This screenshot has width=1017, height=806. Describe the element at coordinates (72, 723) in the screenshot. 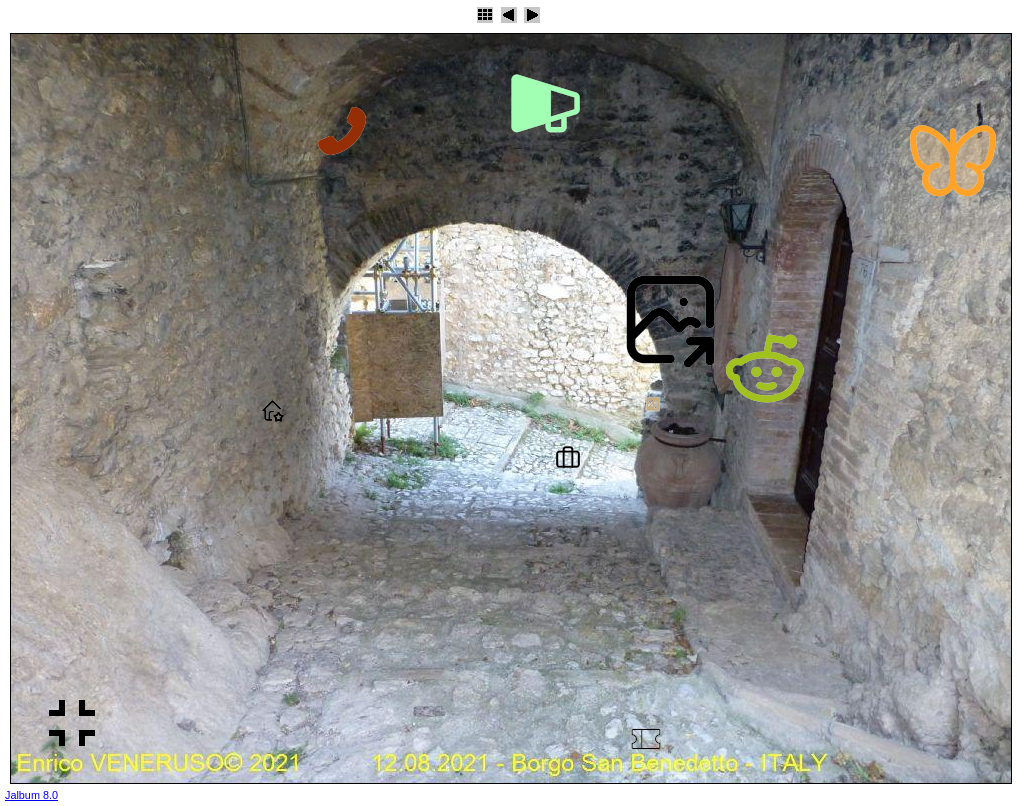

I see `exit fullscreen mode` at that location.